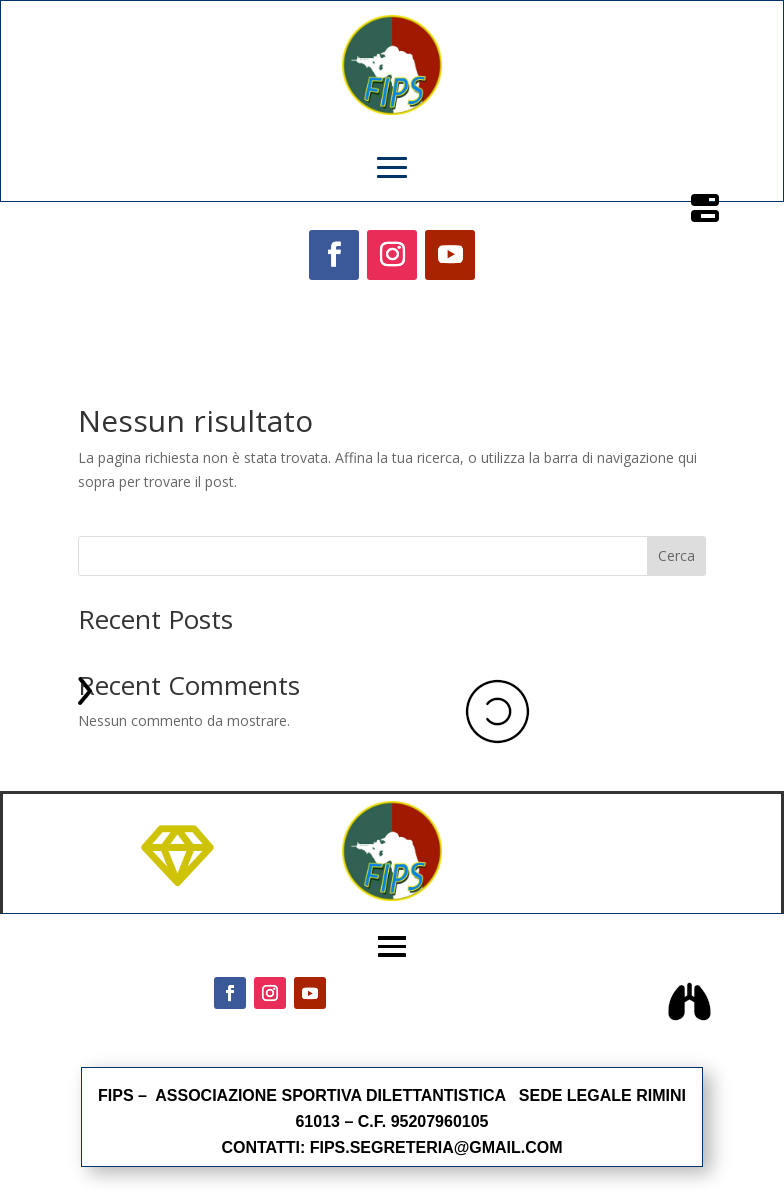 Image resolution: width=784 pixels, height=1197 pixels. I want to click on indicates copyleft licensing status, so click(497, 711).